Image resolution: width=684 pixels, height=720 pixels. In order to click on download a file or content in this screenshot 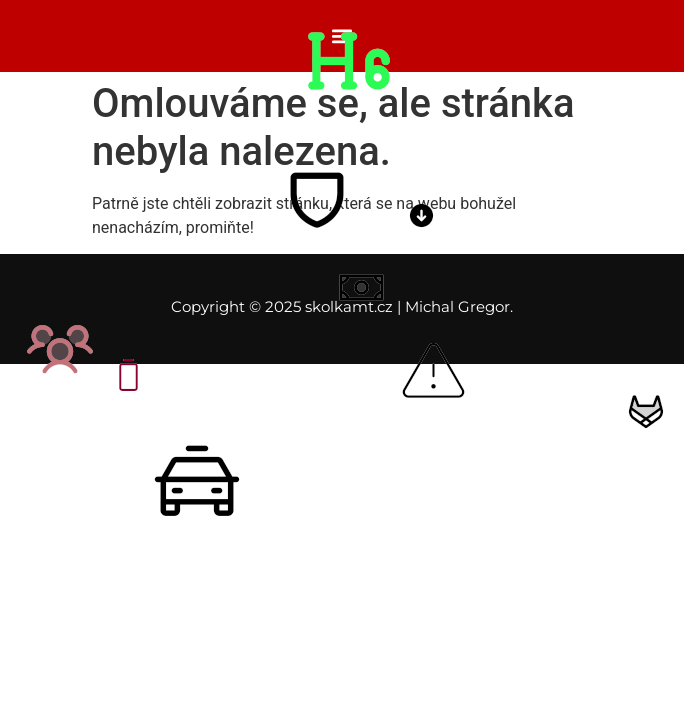, I will do `click(421, 215)`.